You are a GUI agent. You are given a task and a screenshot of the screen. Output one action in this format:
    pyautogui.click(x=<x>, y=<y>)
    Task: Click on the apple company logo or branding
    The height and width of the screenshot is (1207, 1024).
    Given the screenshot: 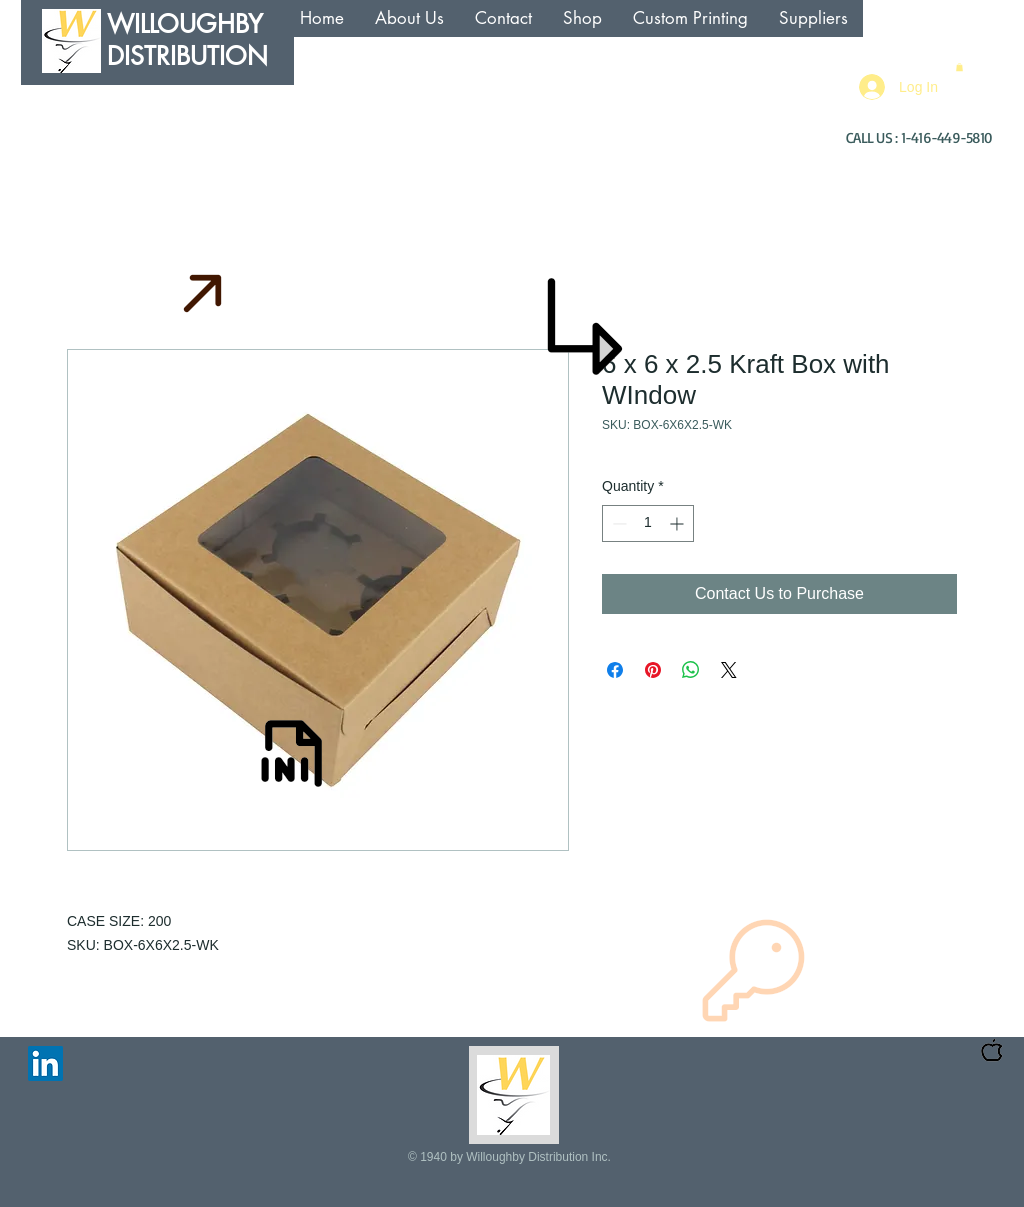 What is the action you would take?
    pyautogui.click(x=992, y=1051)
    